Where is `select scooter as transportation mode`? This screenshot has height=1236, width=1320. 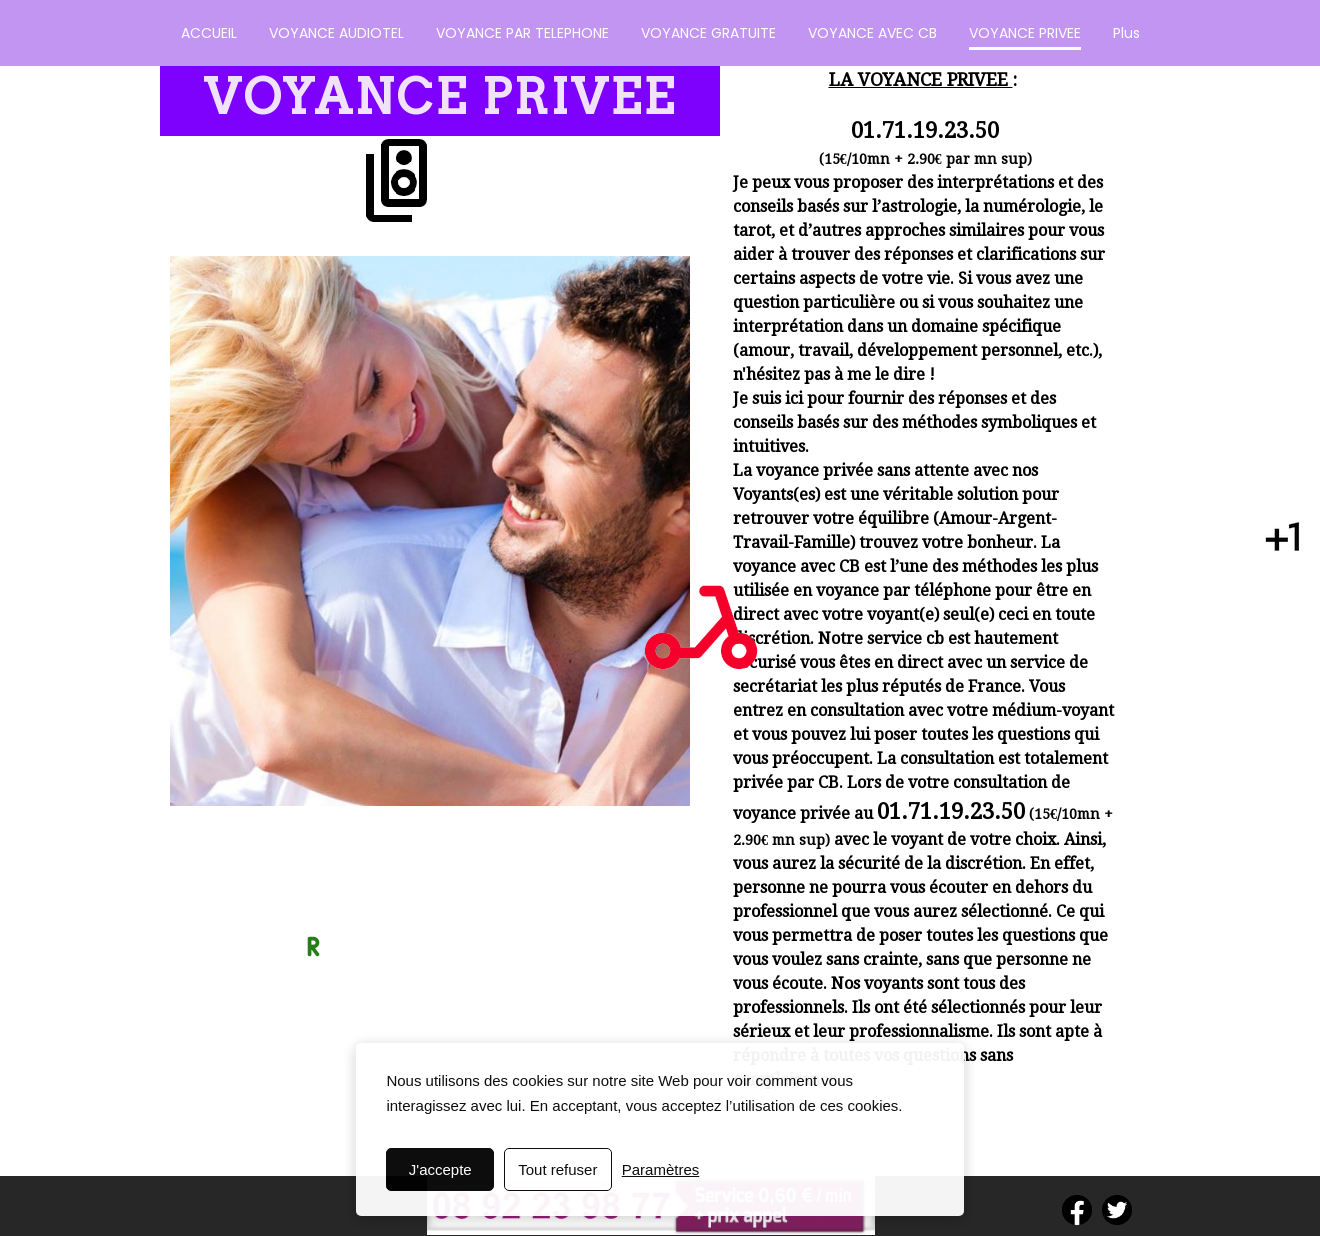
select scooter as transportation mode is located at coordinates (701, 631).